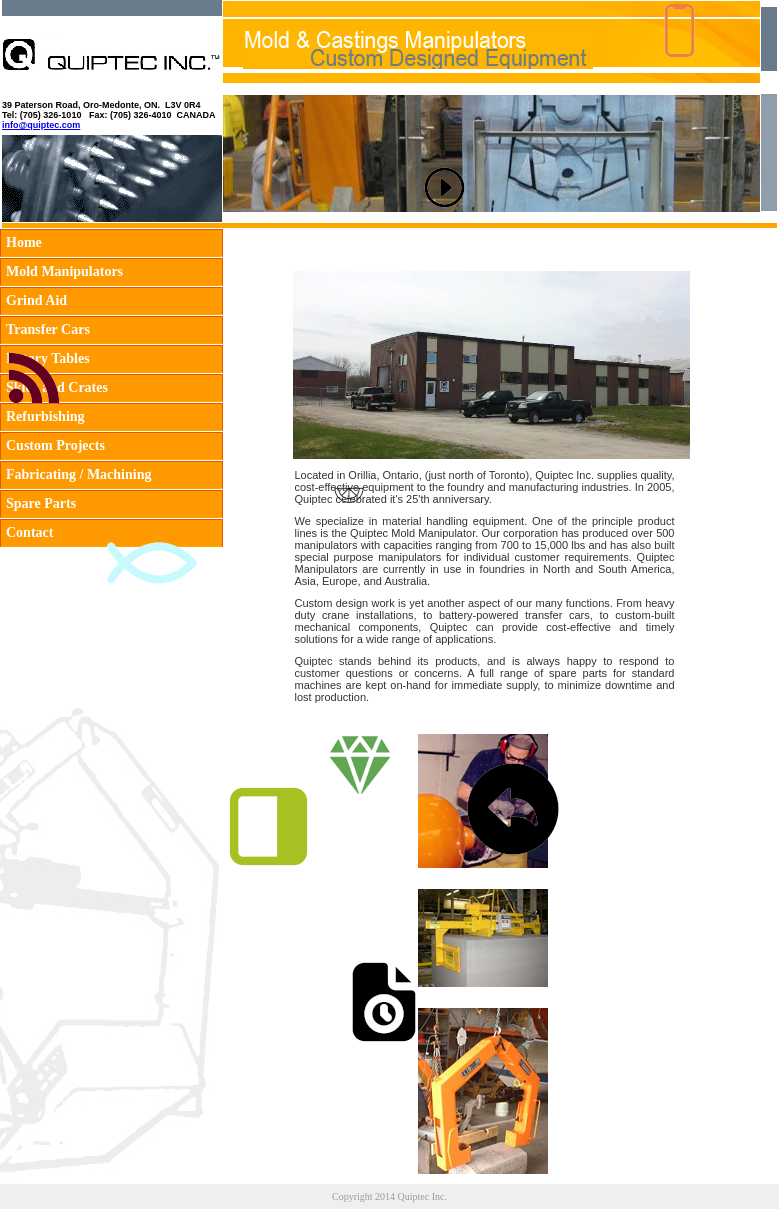 This screenshot has height=1209, width=779. I want to click on undo the last action, so click(513, 809).